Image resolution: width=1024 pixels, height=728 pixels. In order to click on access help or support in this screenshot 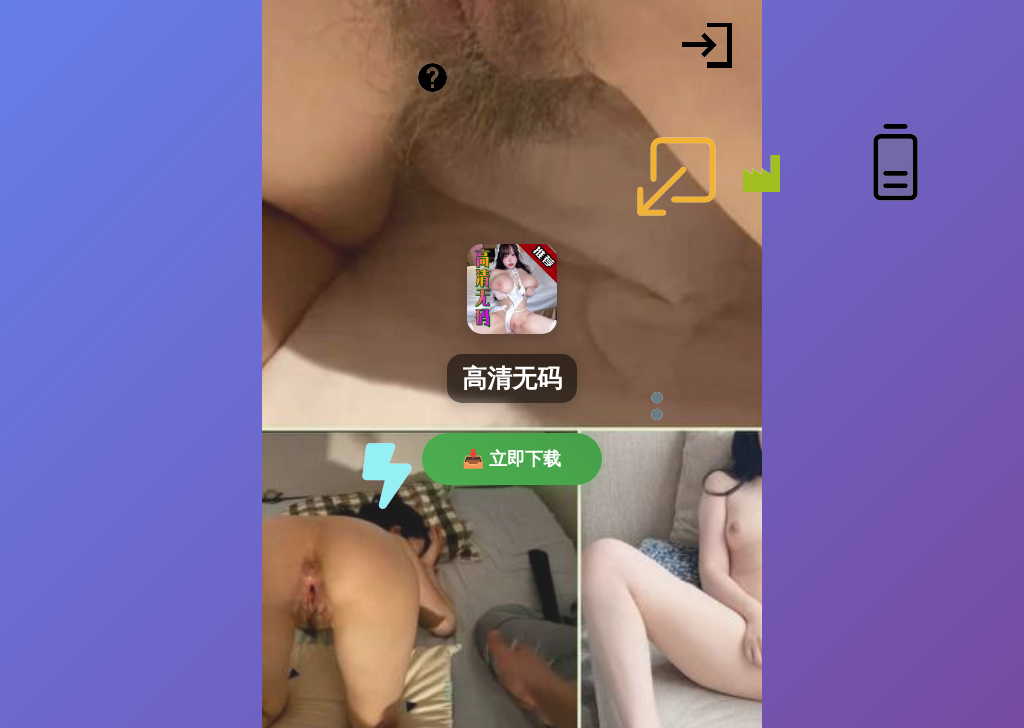, I will do `click(432, 77)`.